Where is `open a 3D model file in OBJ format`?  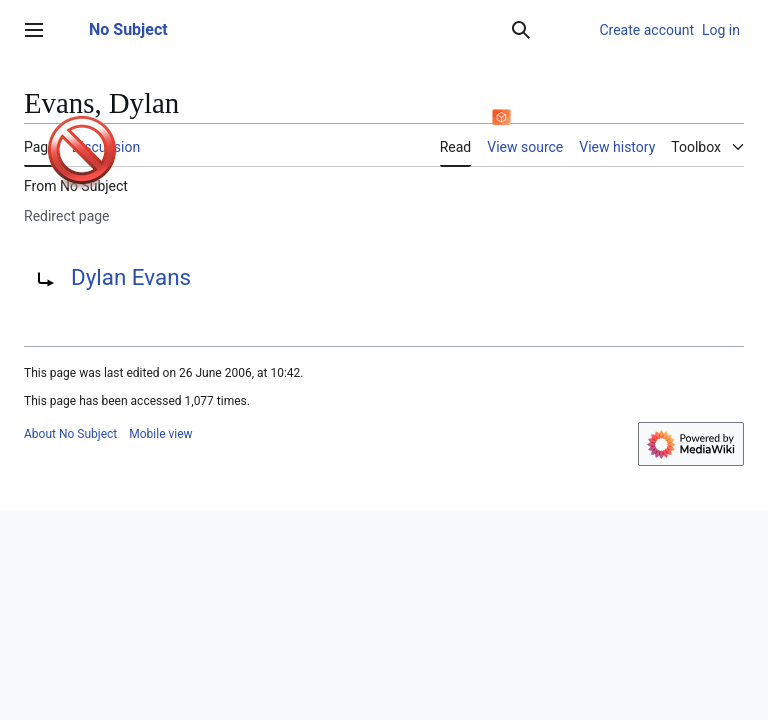
open a 3D model file in OBJ format is located at coordinates (501, 116).